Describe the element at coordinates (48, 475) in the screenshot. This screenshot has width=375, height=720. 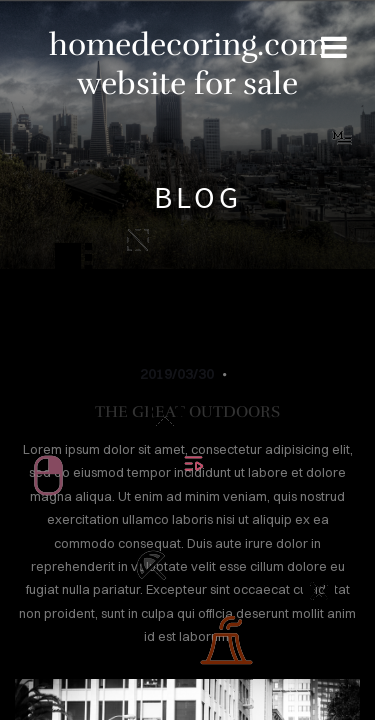
I see `right-click action indicator` at that location.